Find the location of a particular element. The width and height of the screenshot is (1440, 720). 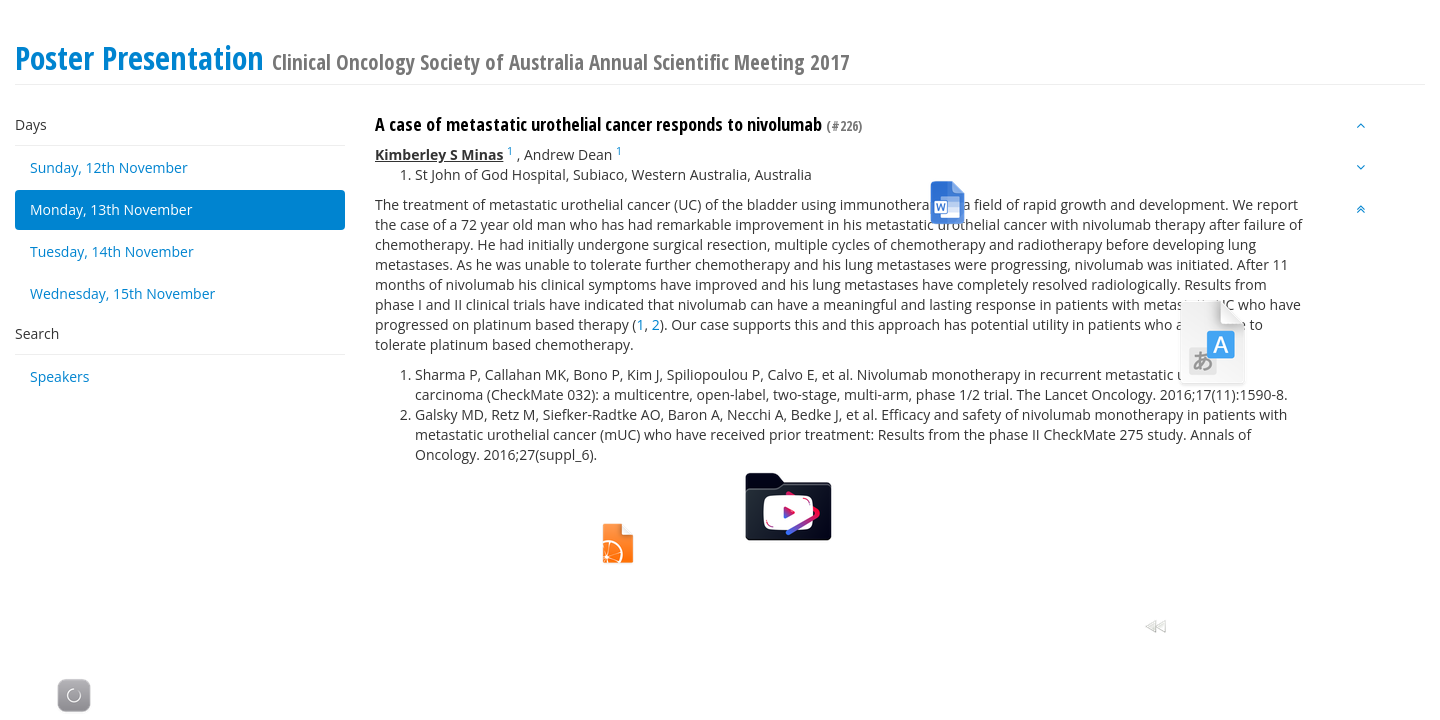

open folder containing youtube vanced files is located at coordinates (788, 509).